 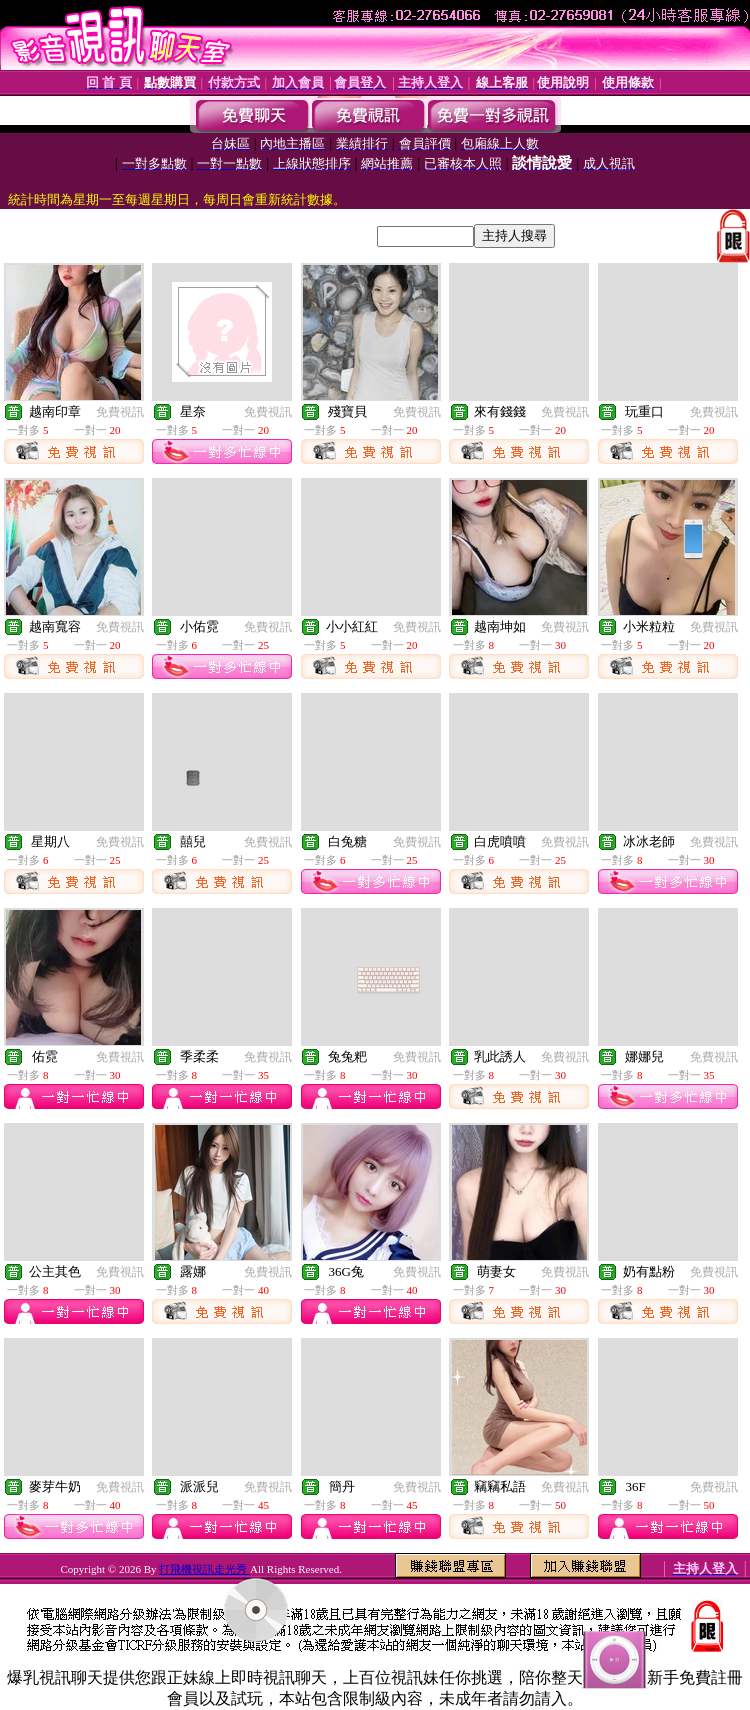 I want to click on apple magic keyboard with touch id in orange/pink, so click(x=388, y=979).